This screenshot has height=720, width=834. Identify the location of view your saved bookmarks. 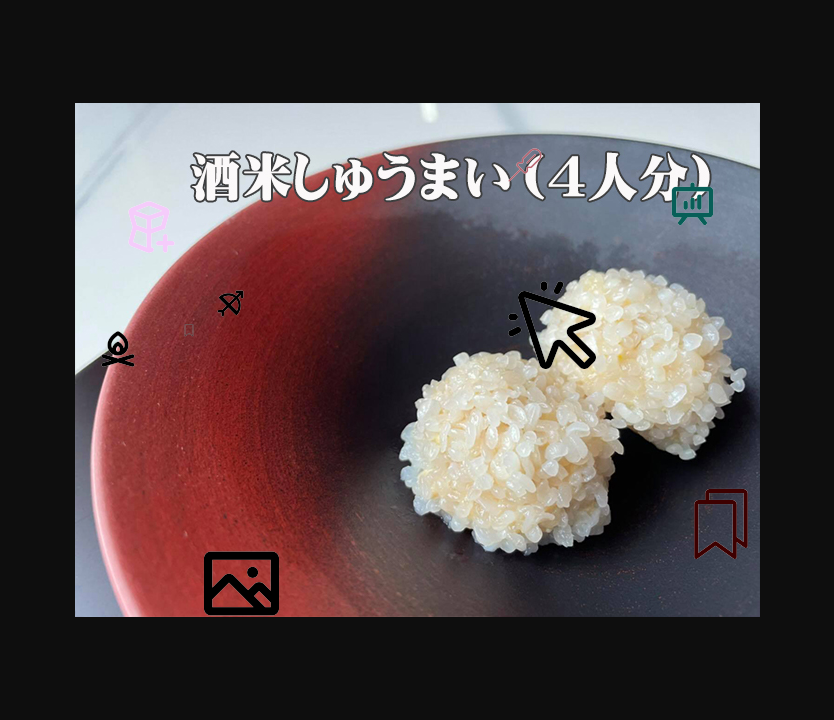
(721, 524).